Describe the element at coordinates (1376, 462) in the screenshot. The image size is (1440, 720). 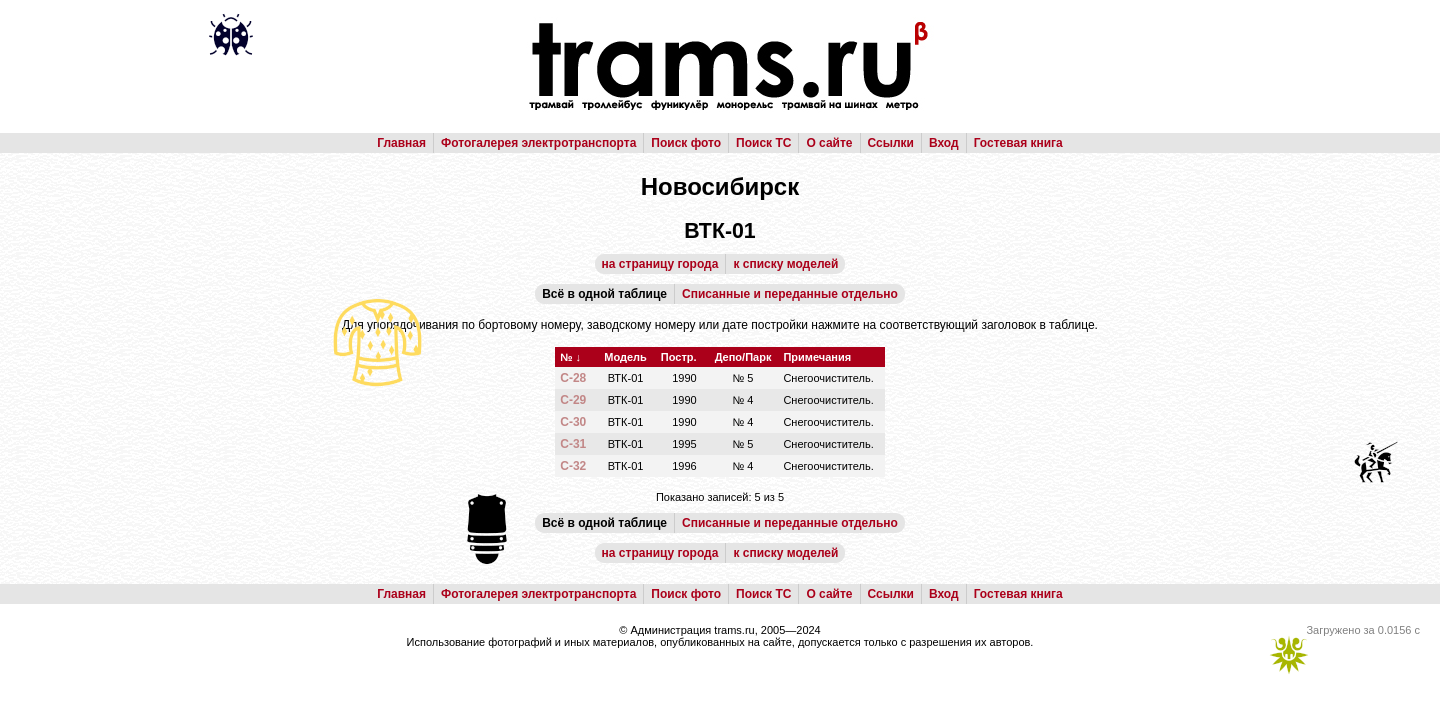
I see `select knight or cavalry unit in a strategy game` at that location.